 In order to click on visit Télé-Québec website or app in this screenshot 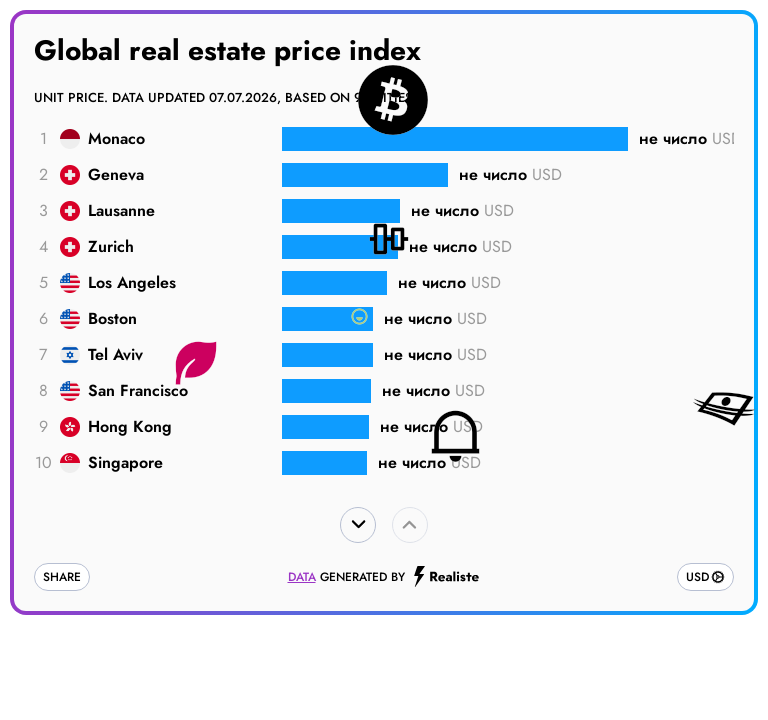, I will do `click(724, 409)`.